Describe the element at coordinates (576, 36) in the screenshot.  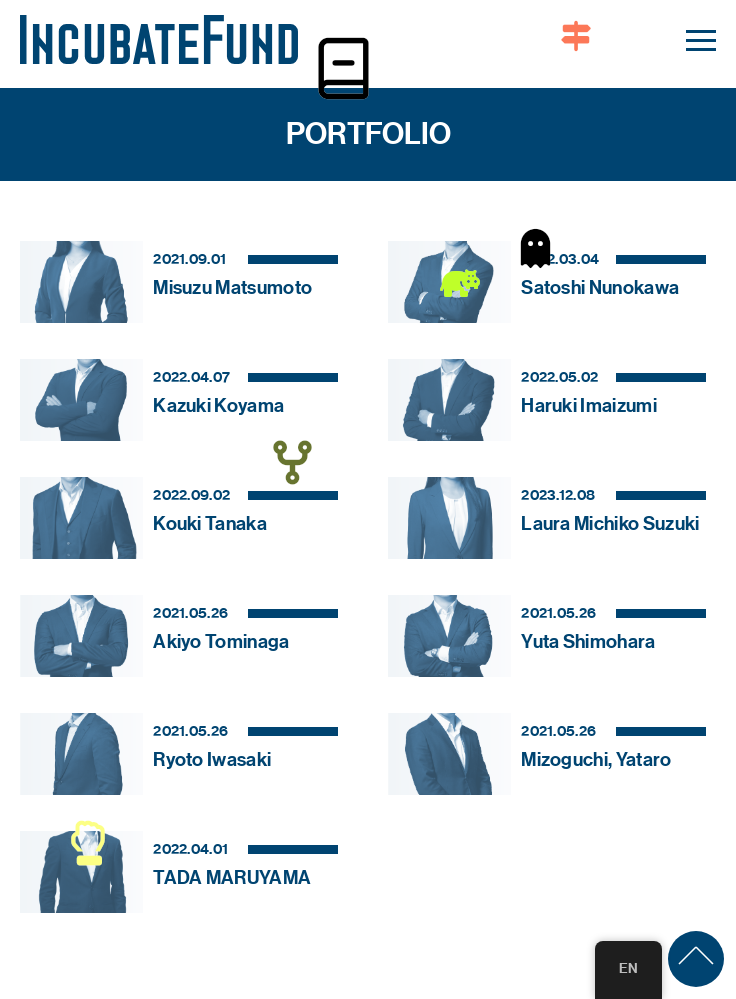
I see `view directions or navigation options` at that location.